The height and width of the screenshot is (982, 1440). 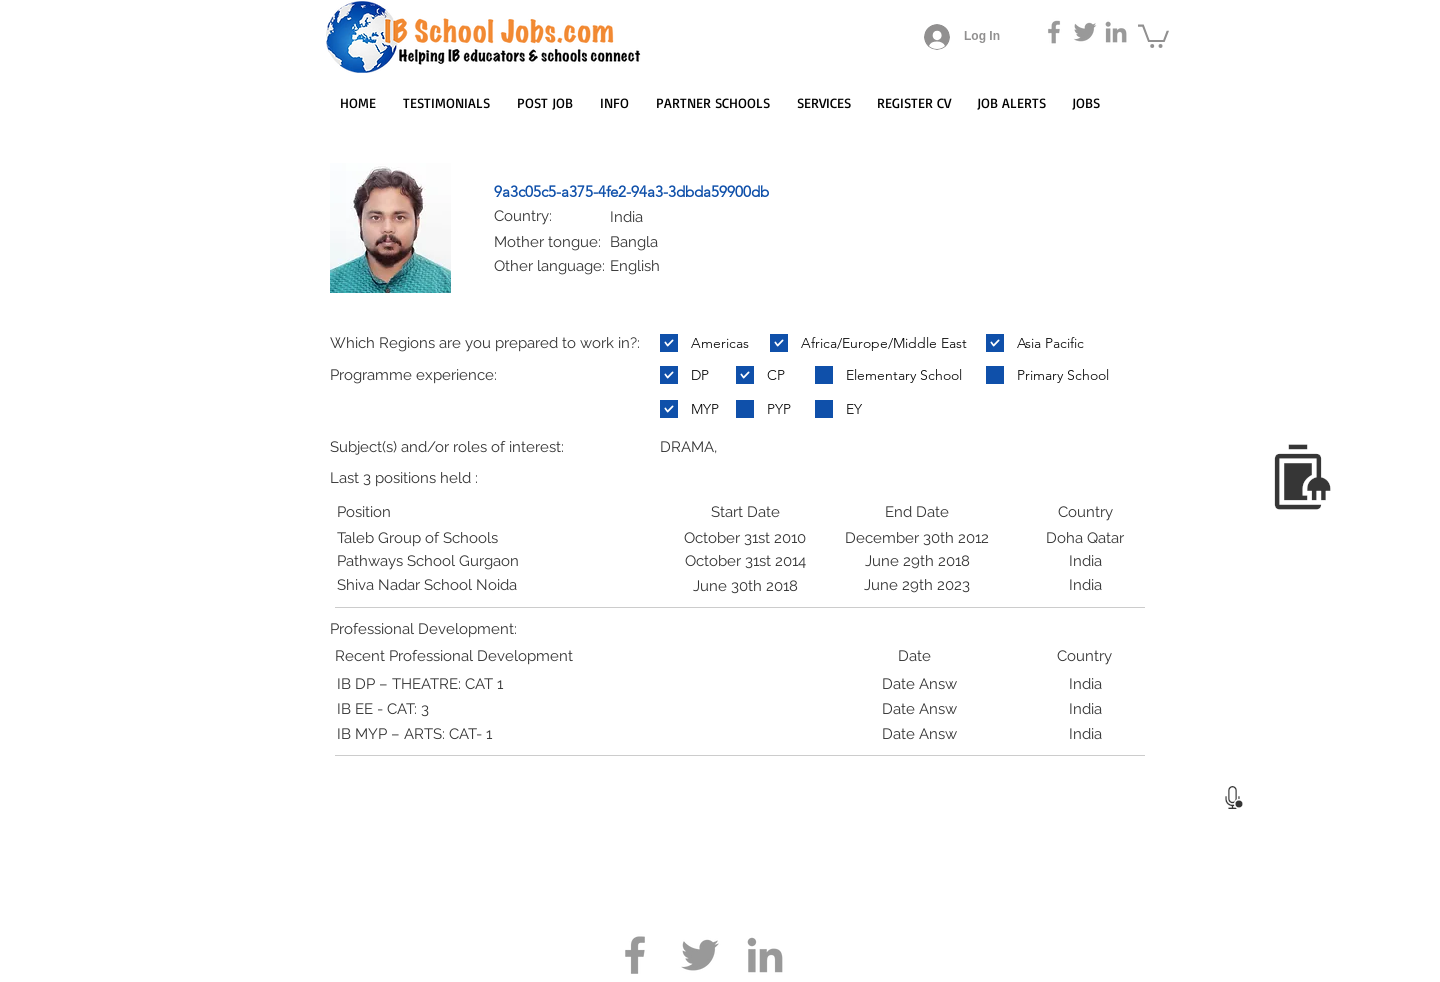 What do you see at coordinates (1298, 477) in the screenshot?
I see `view battery and power management settings` at bounding box center [1298, 477].